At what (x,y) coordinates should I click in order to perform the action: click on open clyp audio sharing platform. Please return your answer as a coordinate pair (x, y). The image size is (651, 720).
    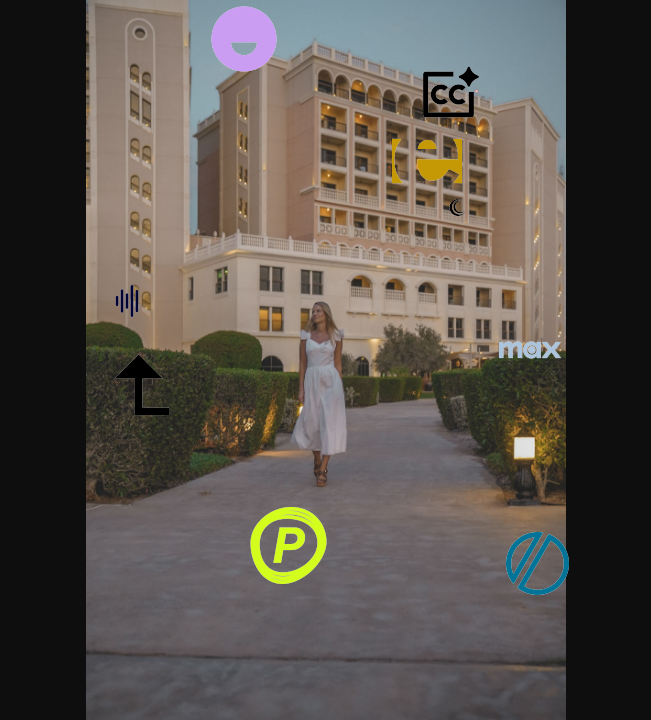
    Looking at the image, I should click on (127, 301).